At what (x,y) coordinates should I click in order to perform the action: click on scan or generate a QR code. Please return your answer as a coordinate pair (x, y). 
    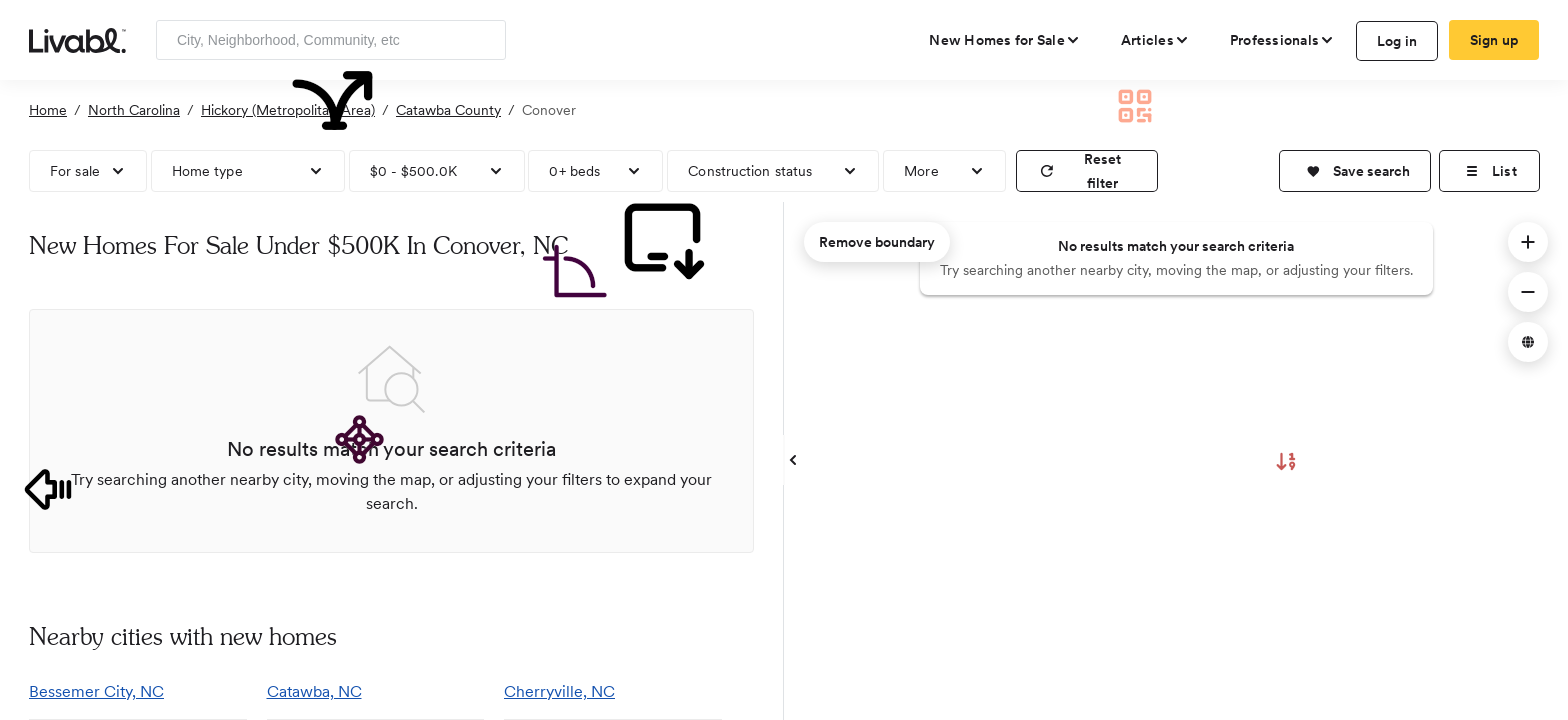
    Looking at the image, I should click on (1135, 106).